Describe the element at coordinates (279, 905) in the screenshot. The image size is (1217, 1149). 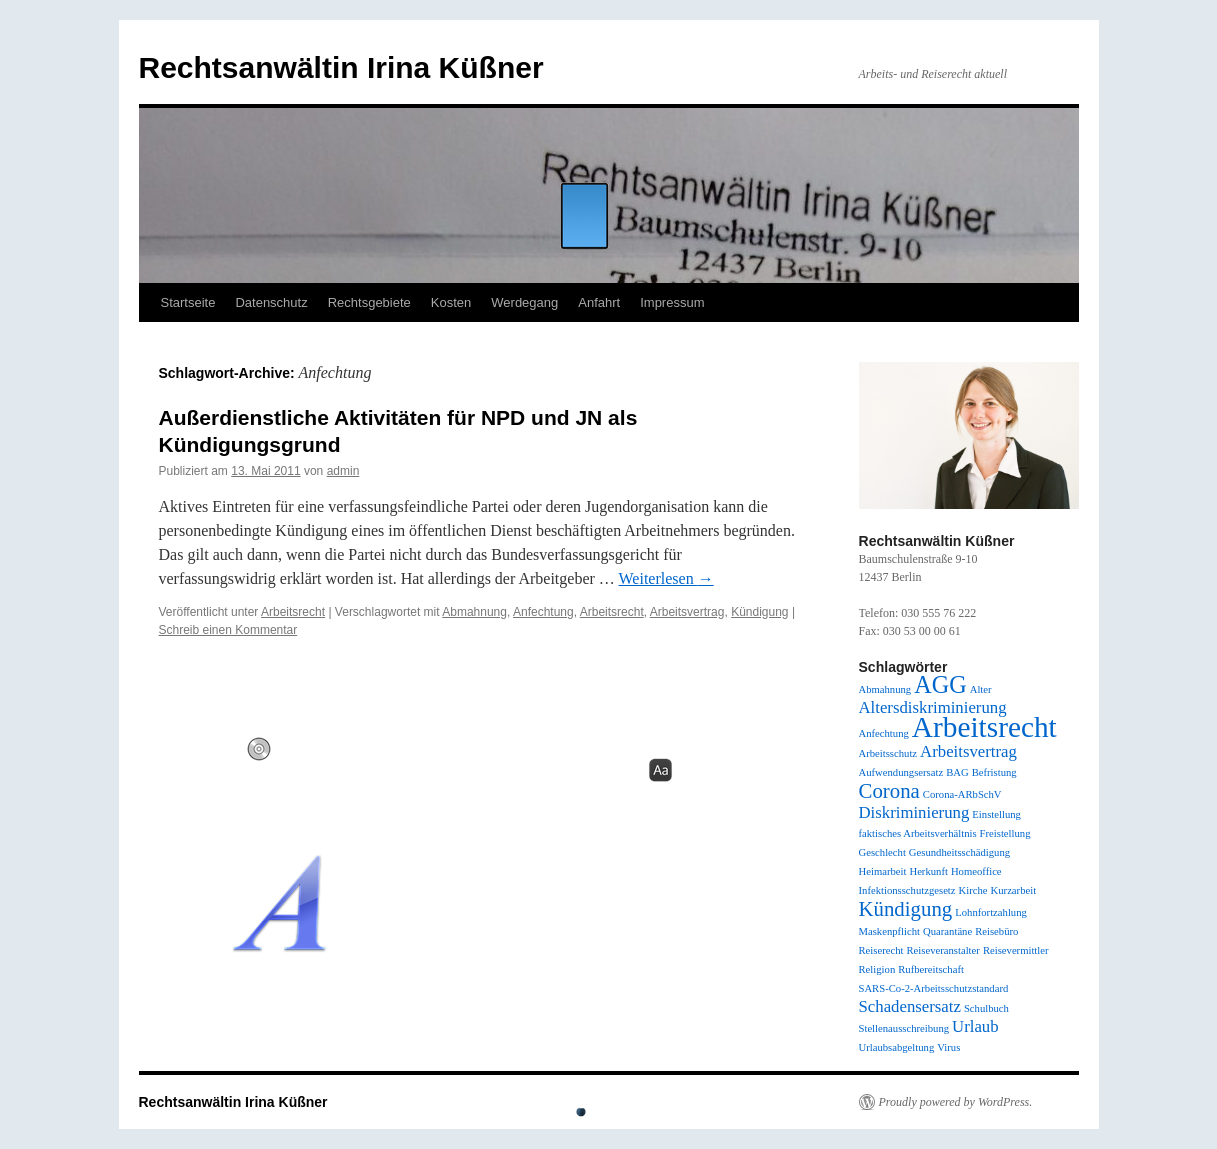
I see `access font library or text styles` at that location.